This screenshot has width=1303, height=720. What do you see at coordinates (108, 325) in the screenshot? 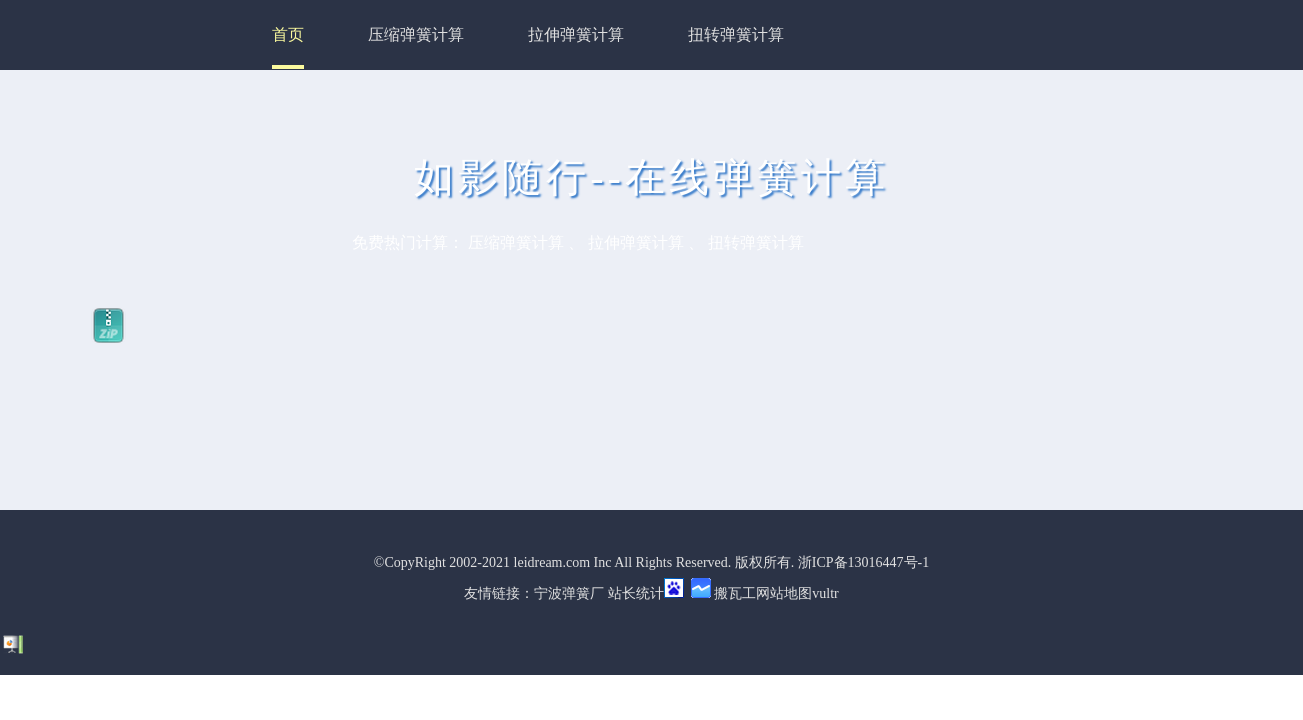
I see `open a compressed zip archive` at bounding box center [108, 325].